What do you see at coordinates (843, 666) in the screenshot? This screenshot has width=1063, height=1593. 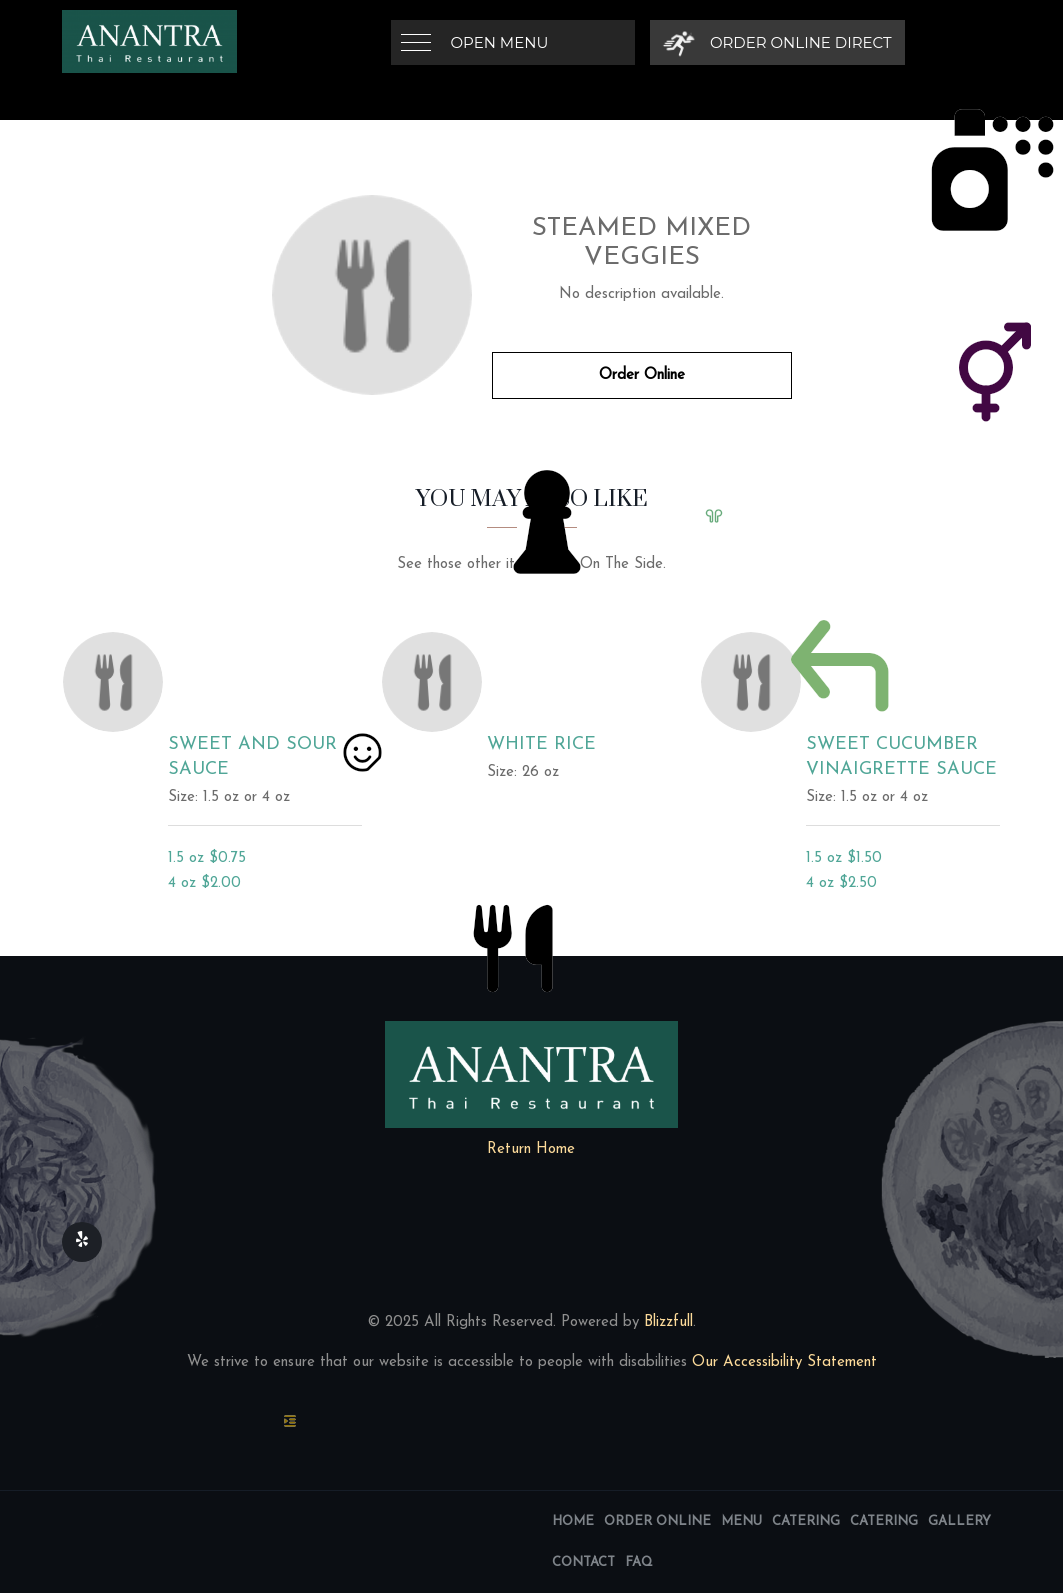 I see `go back to previous screen` at bounding box center [843, 666].